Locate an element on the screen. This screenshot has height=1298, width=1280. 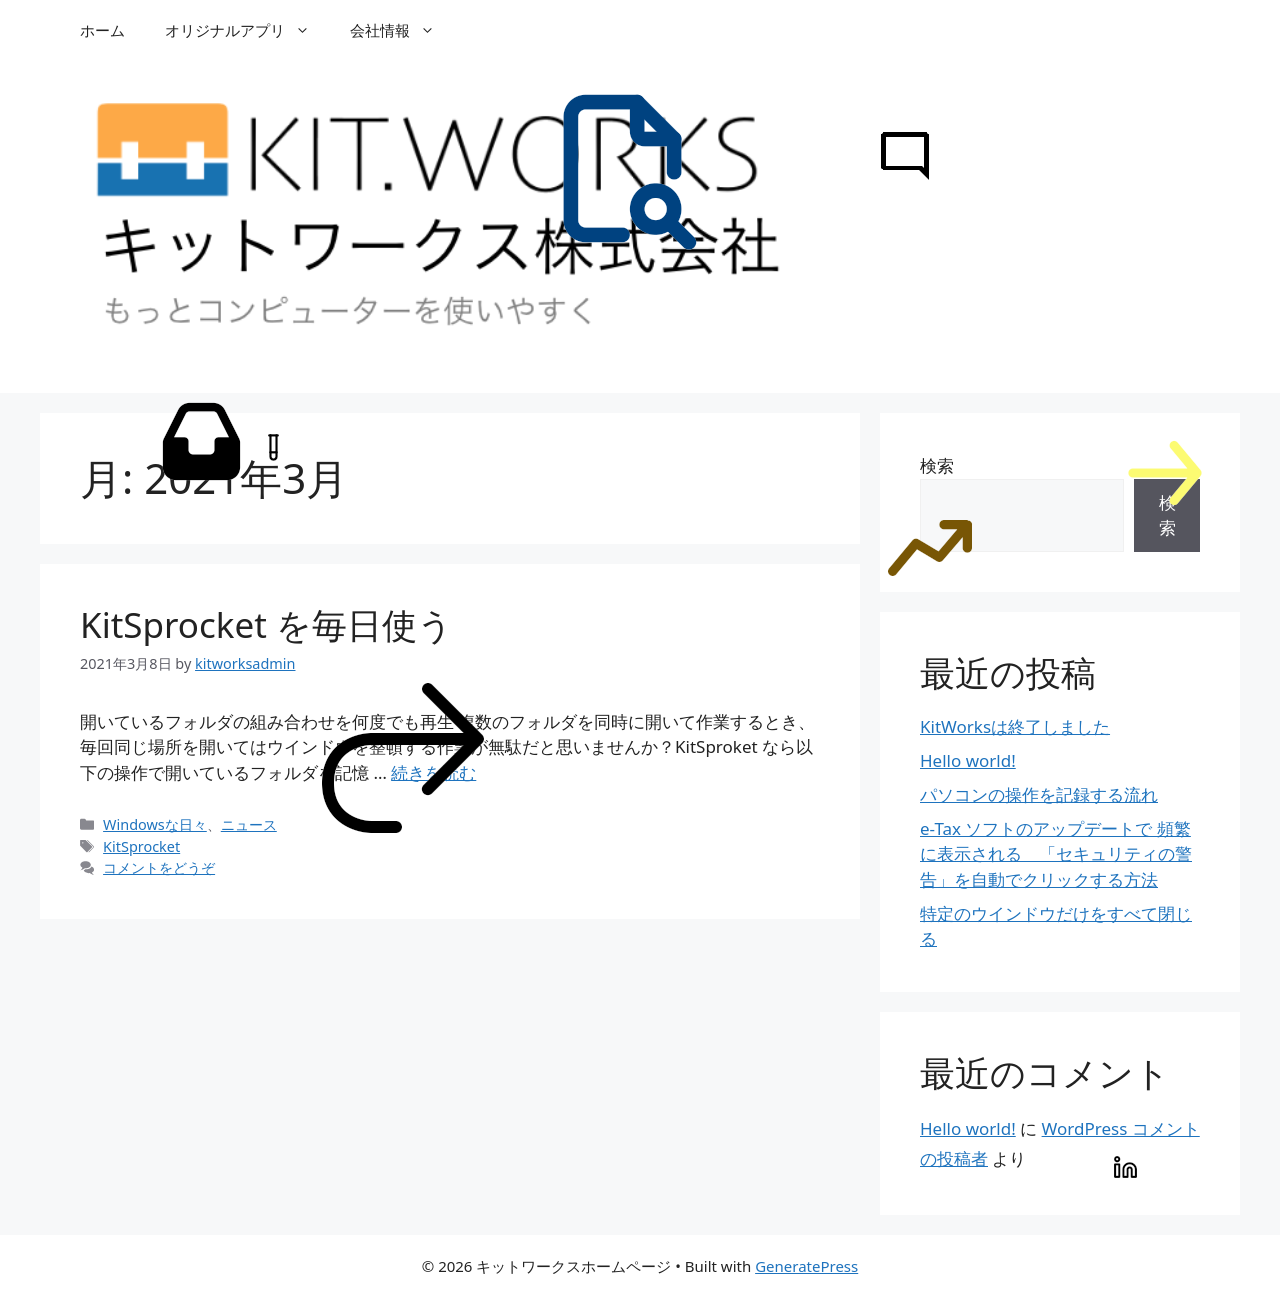
go to next item or page is located at coordinates (1165, 473).